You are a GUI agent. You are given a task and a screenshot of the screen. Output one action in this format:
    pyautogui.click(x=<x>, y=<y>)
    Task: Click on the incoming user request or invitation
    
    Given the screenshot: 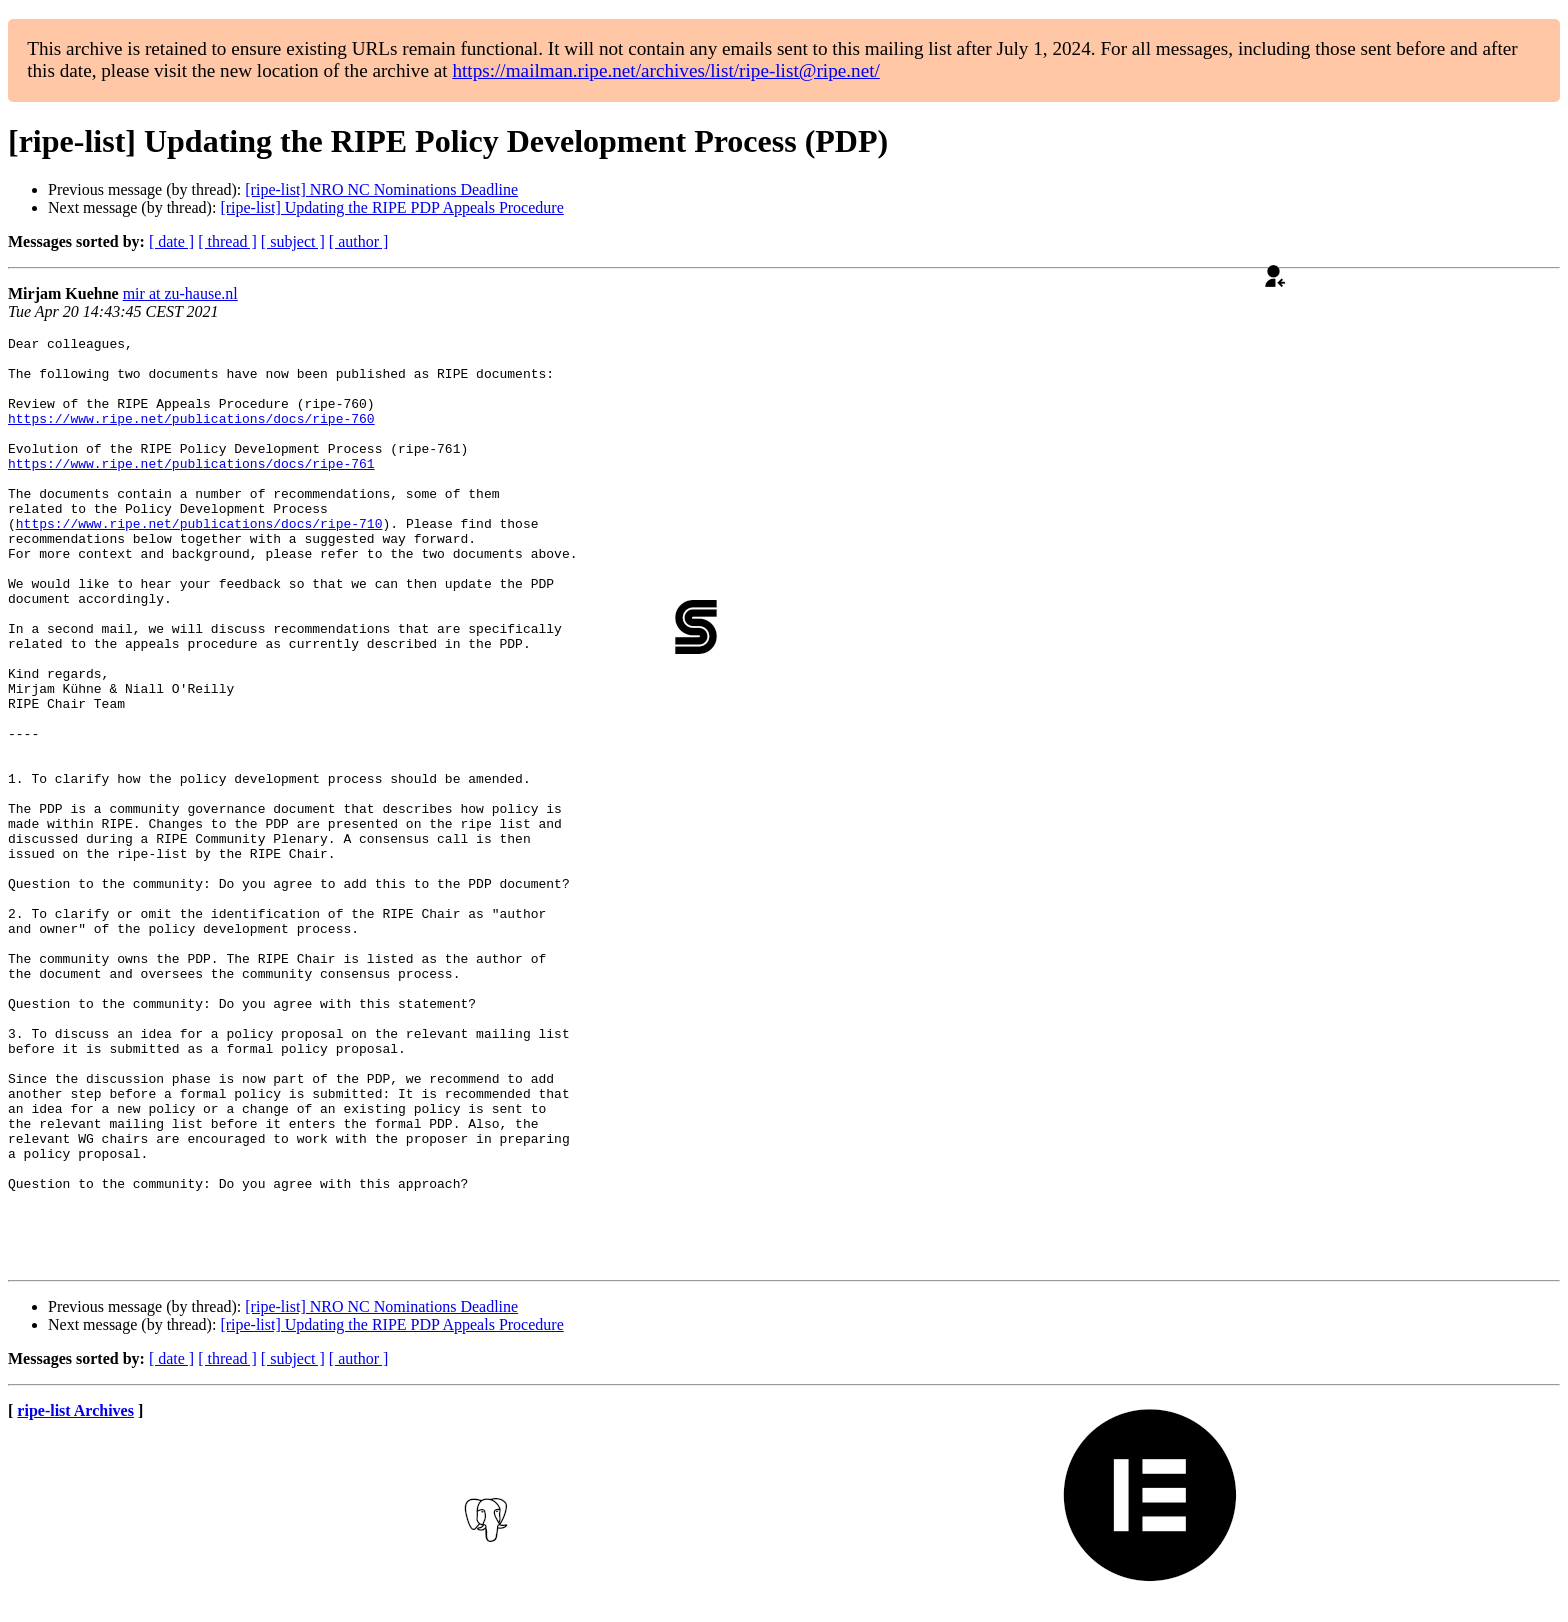 What is the action you would take?
    pyautogui.click(x=1273, y=276)
    